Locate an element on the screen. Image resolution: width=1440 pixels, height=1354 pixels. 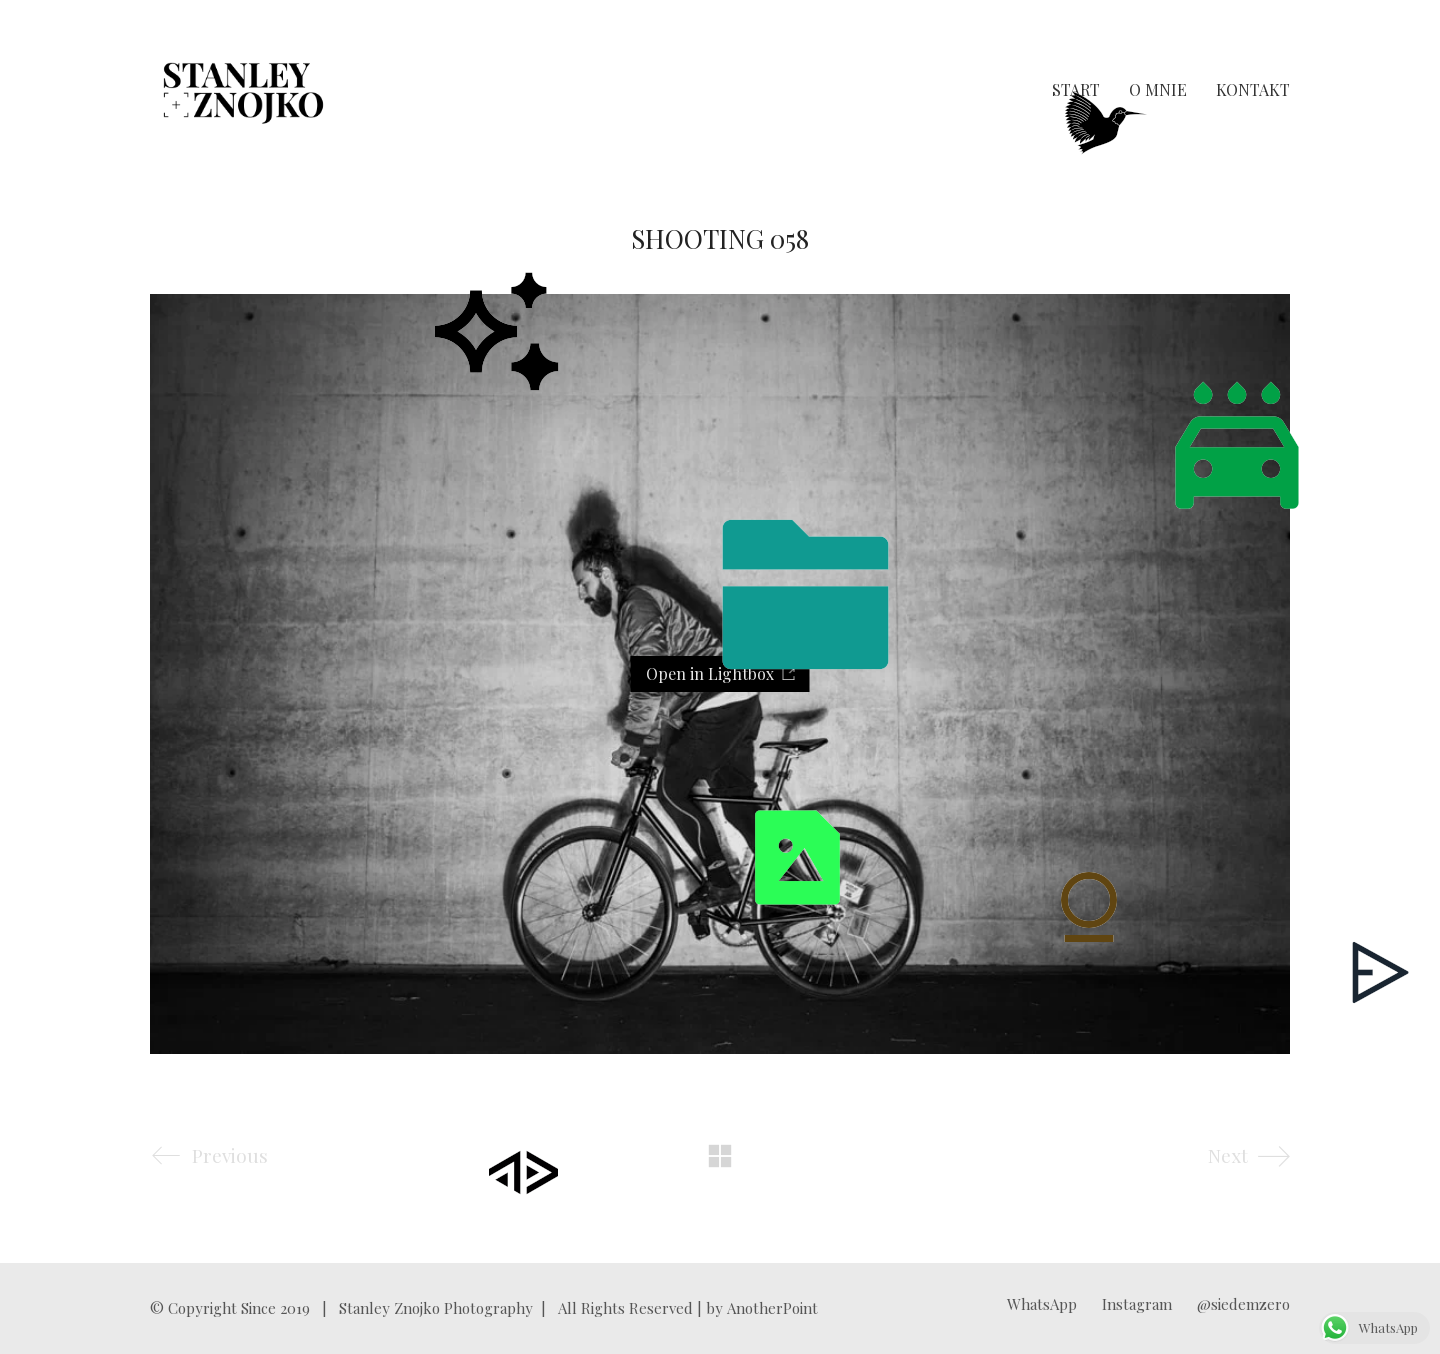
open folder to view files is located at coordinates (805, 594).